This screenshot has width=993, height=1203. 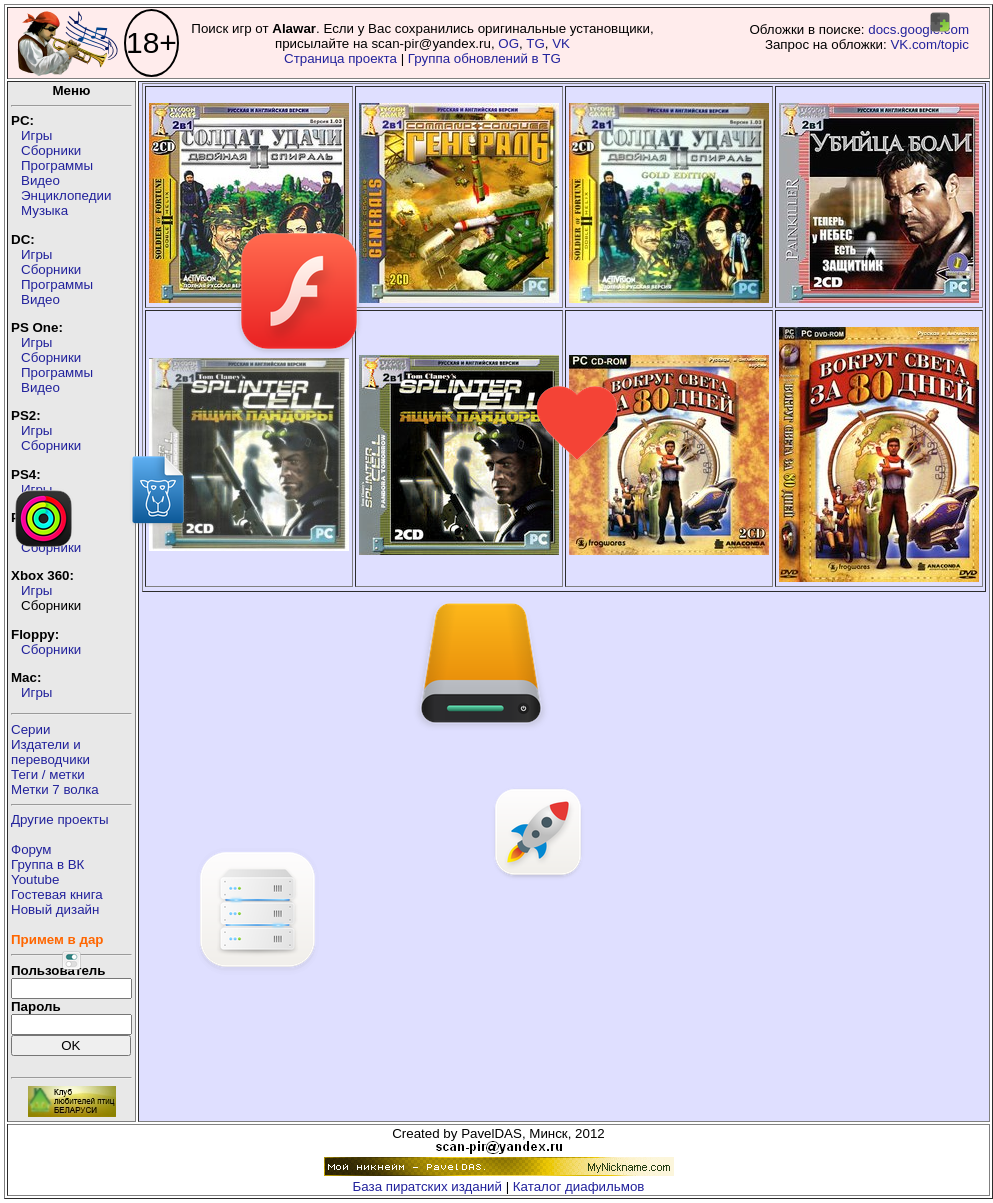 What do you see at coordinates (299, 291) in the screenshot?
I see `open Adobe Flash Player` at bounding box center [299, 291].